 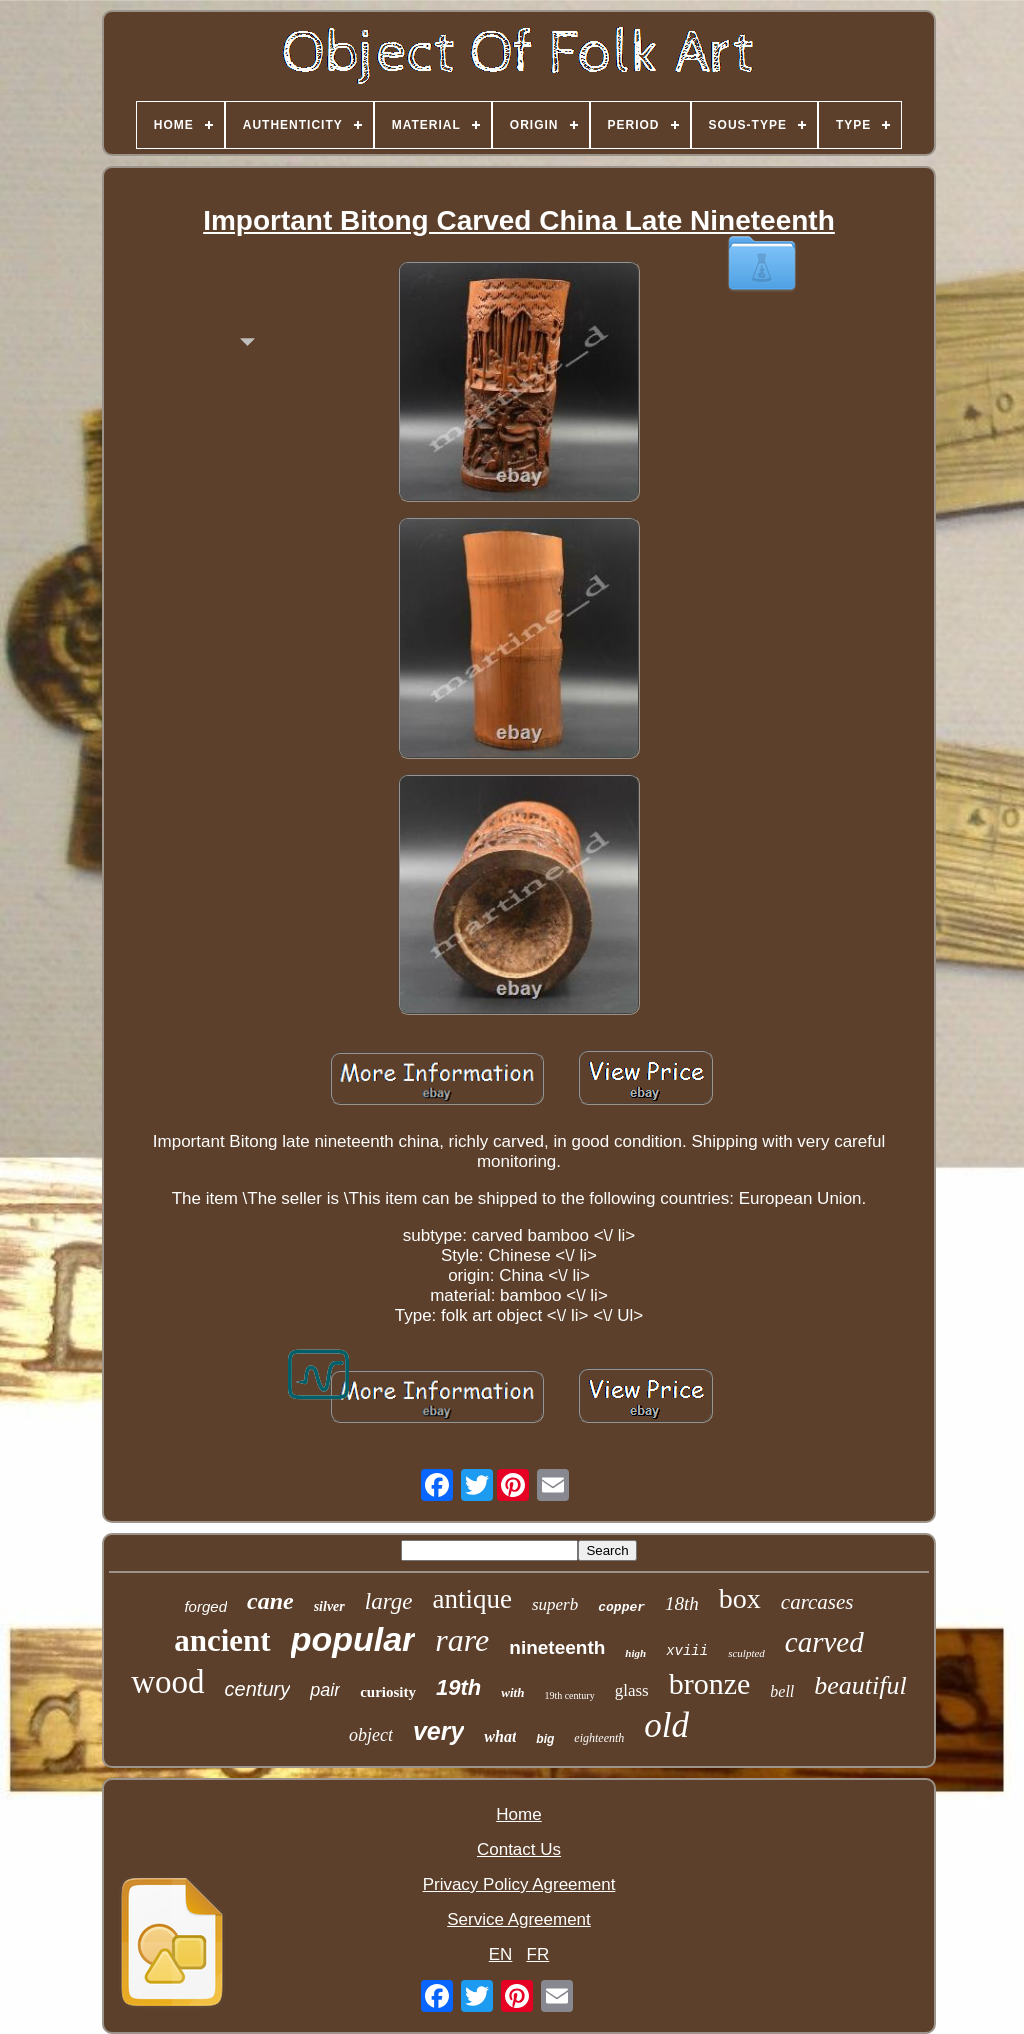 I want to click on libreoffice draw document file, so click(x=172, y=1942).